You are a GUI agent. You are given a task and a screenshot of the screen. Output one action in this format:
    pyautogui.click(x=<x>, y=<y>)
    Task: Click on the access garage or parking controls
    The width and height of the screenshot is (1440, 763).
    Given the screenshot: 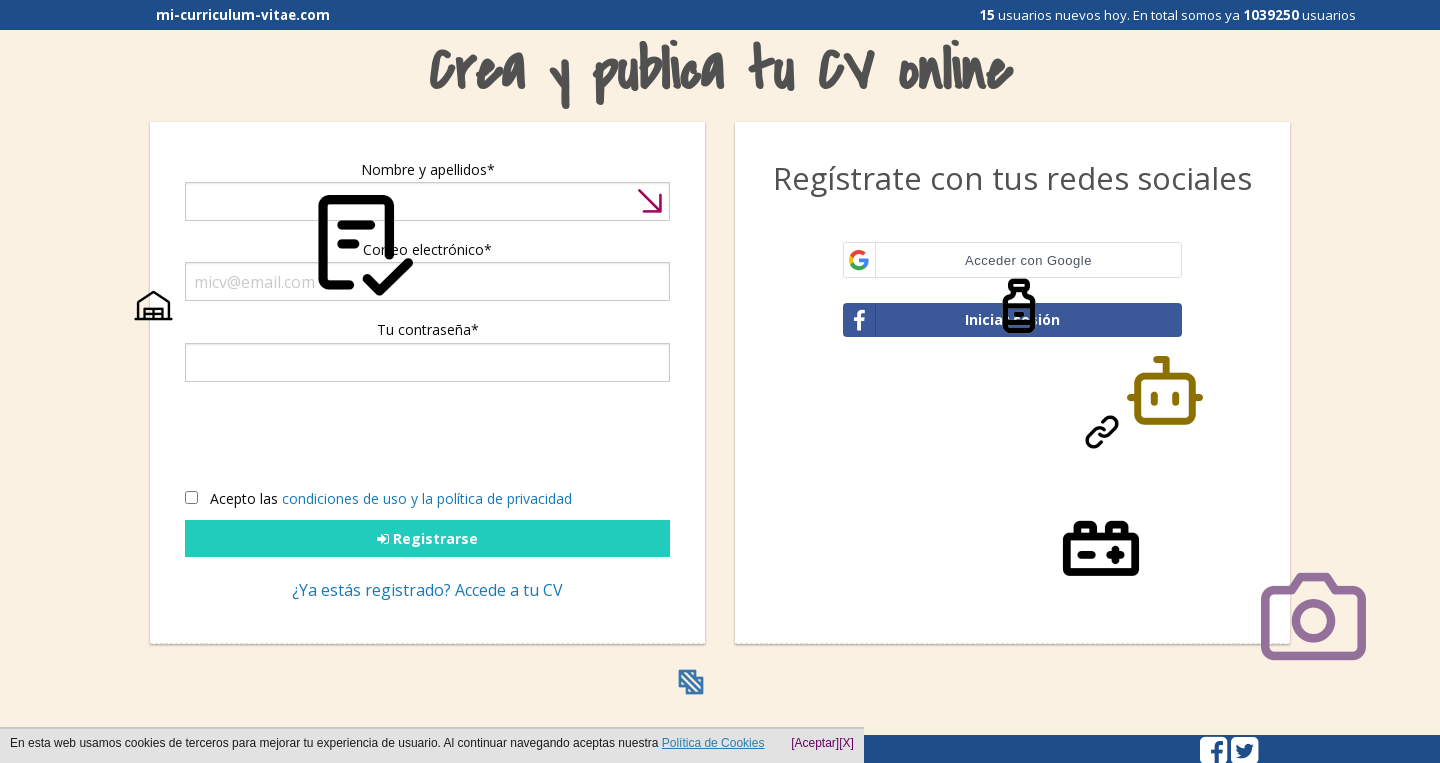 What is the action you would take?
    pyautogui.click(x=153, y=307)
    